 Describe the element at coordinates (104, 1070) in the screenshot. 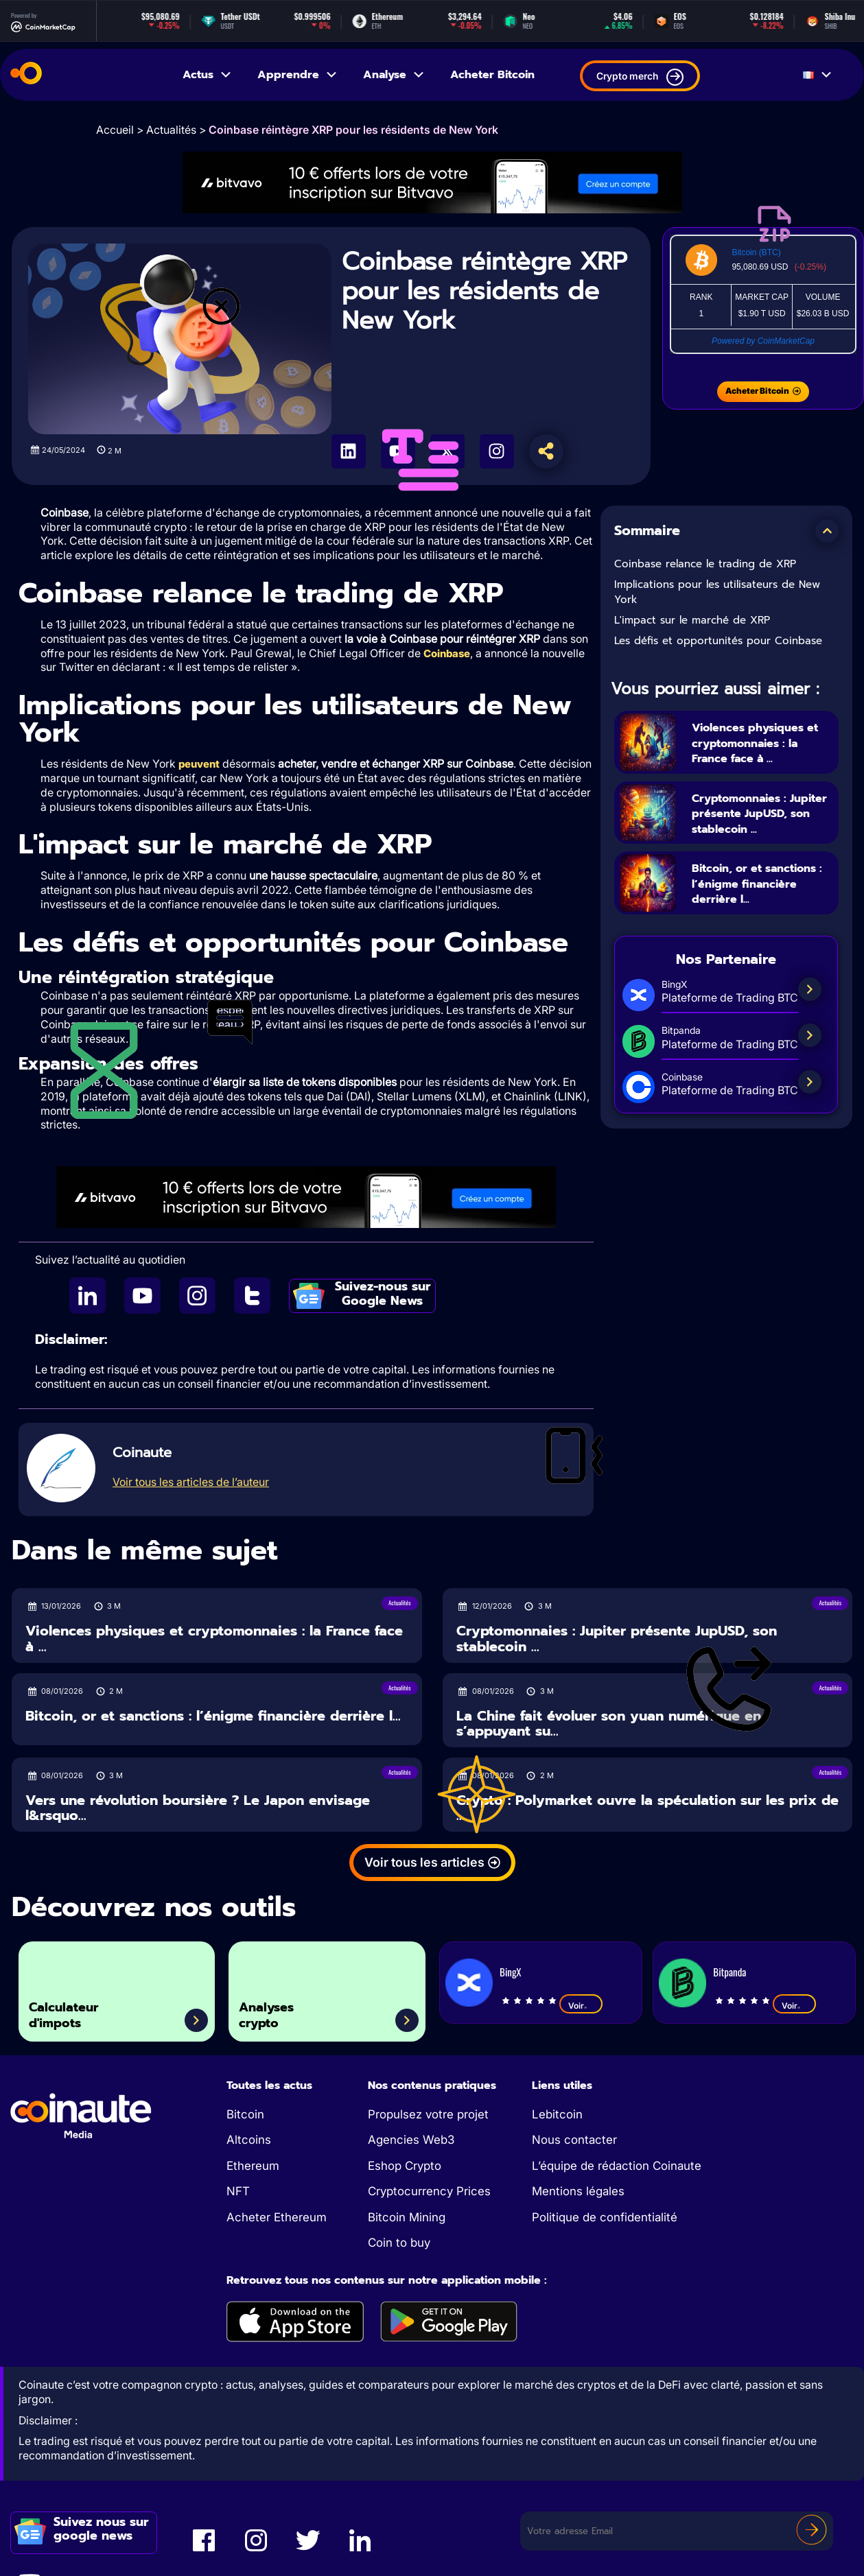

I see `indicates loading or processing in progress` at that location.